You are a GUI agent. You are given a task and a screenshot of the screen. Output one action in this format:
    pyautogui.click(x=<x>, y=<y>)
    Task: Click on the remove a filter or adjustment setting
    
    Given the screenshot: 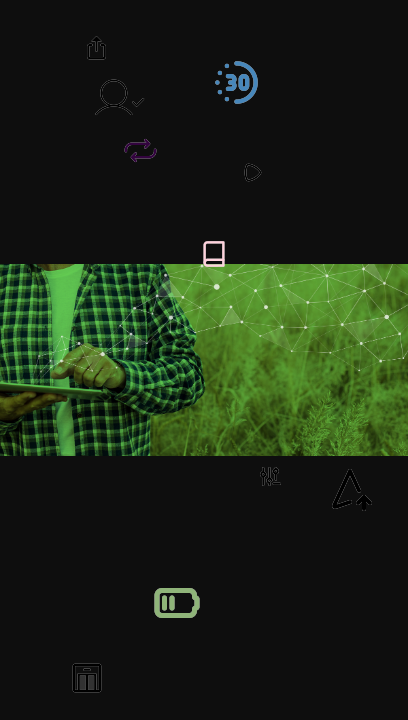 What is the action you would take?
    pyautogui.click(x=269, y=476)
    